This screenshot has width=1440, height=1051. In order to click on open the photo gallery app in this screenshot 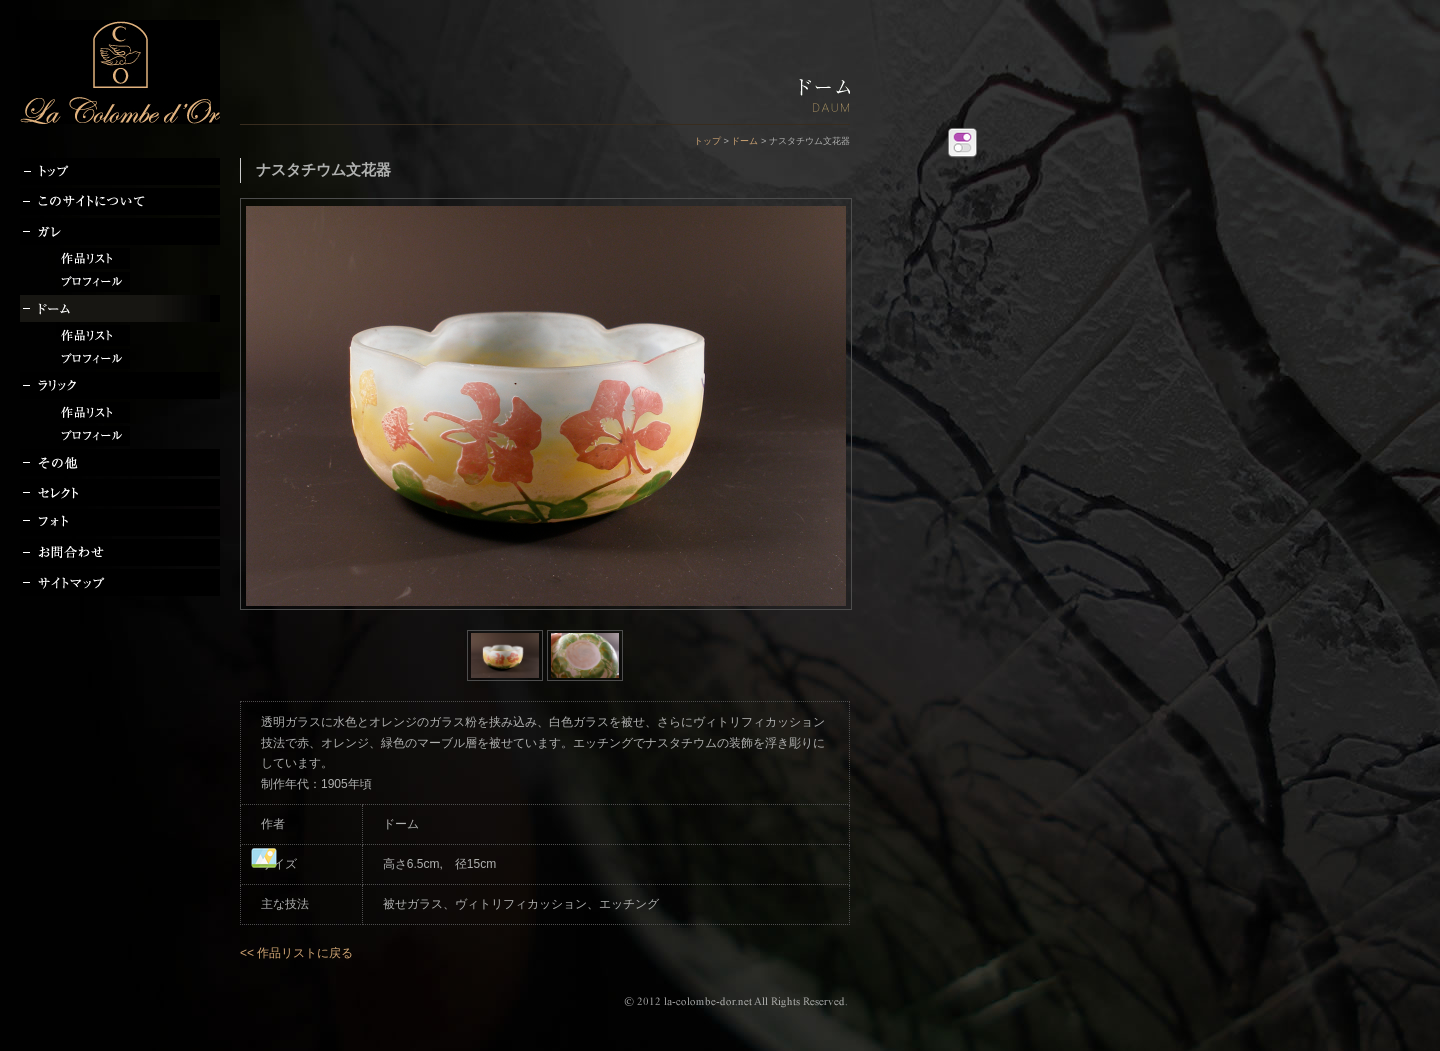, I will do `click(264, 858)`.